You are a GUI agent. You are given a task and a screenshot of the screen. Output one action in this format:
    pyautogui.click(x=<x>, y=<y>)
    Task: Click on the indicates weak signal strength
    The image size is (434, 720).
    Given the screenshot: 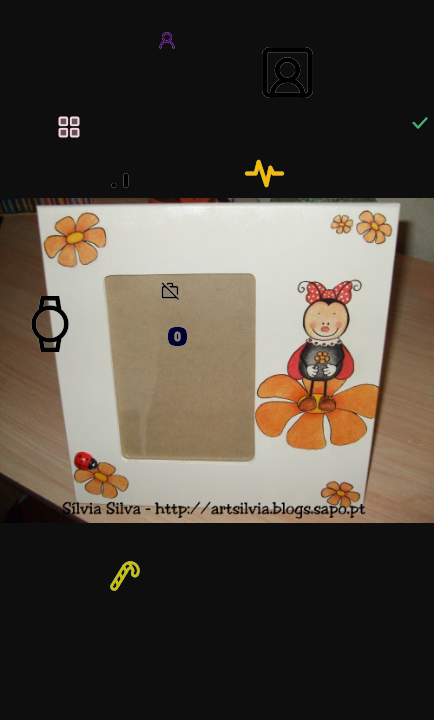 What is the action you would take?
    pyautogui.click(x=138, y=166)
    